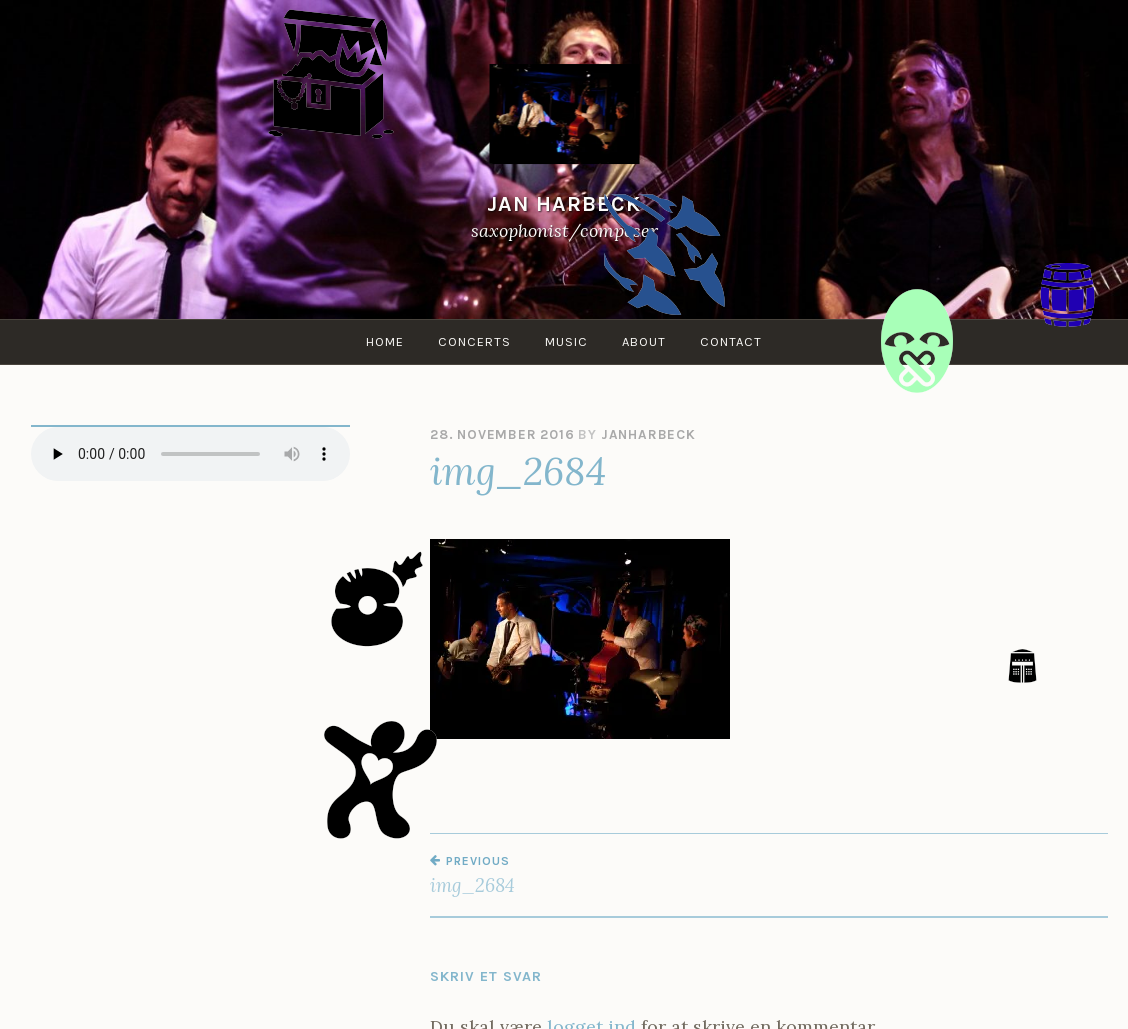  Describe the element at coordinates (379, 779) in the screenshot. I see `express enthusiasm or passion` at that location.